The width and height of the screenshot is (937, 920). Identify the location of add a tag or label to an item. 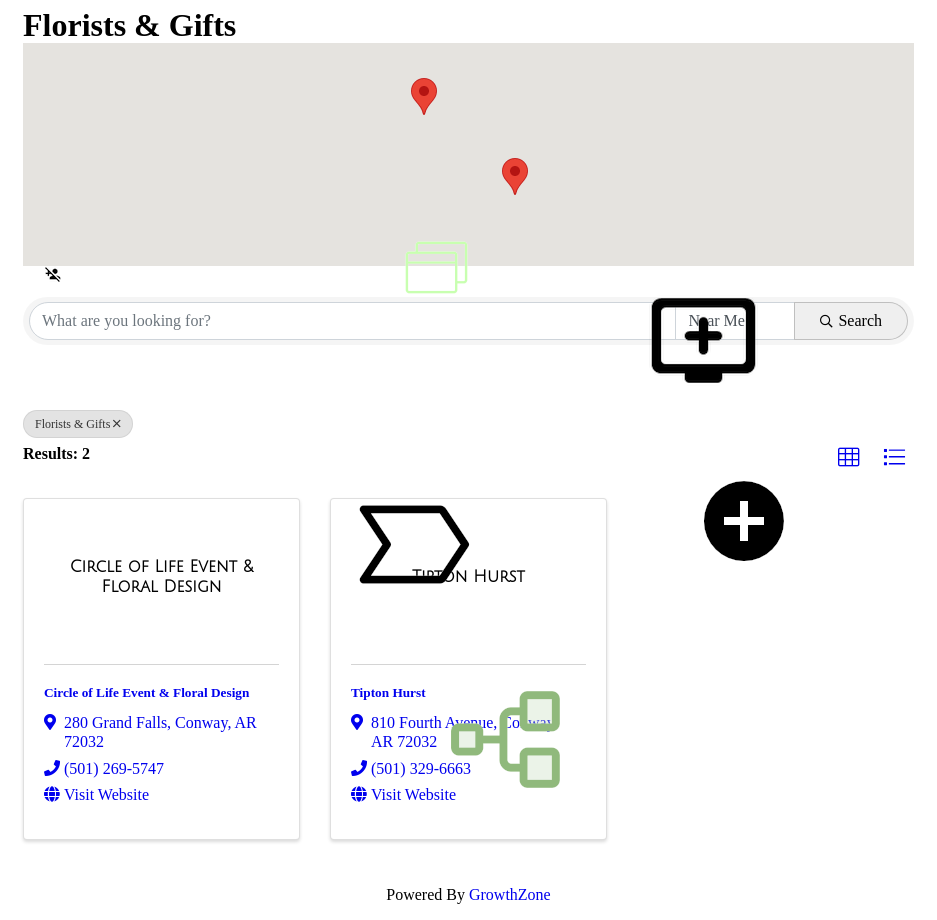
(410, 544).